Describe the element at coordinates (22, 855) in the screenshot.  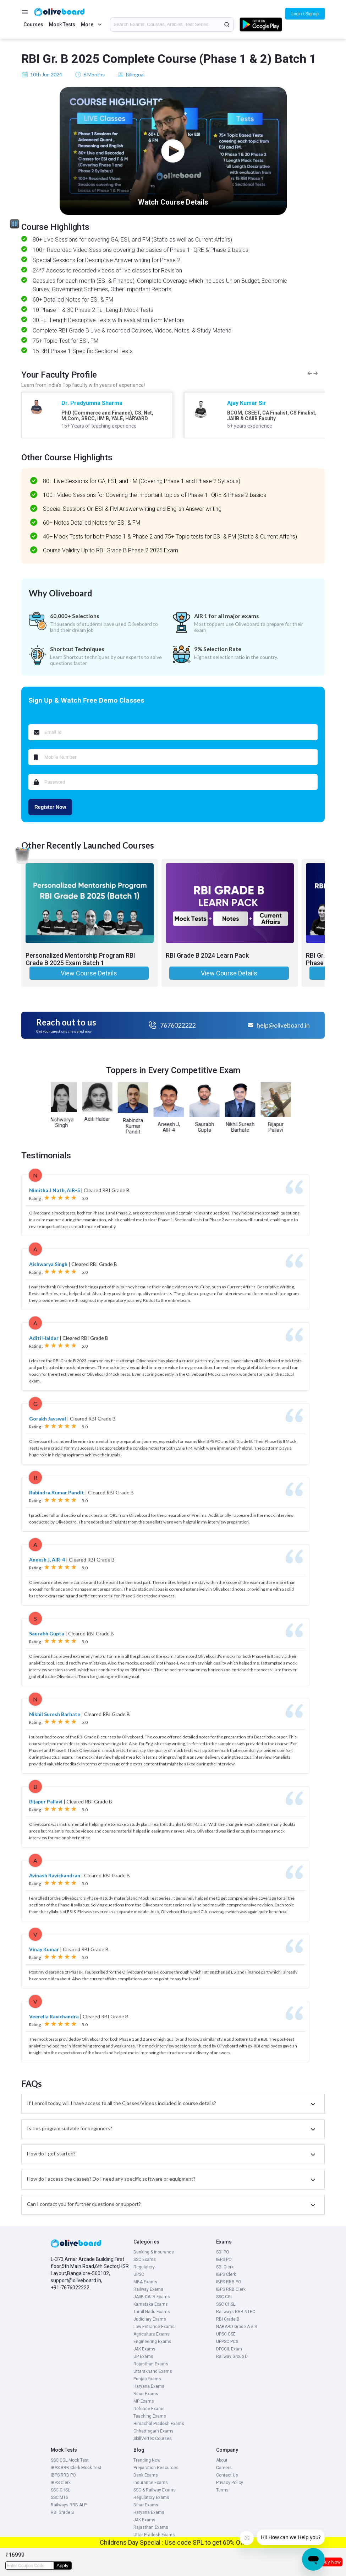
I see `trash bin containing items ready to be emptied` at that location.